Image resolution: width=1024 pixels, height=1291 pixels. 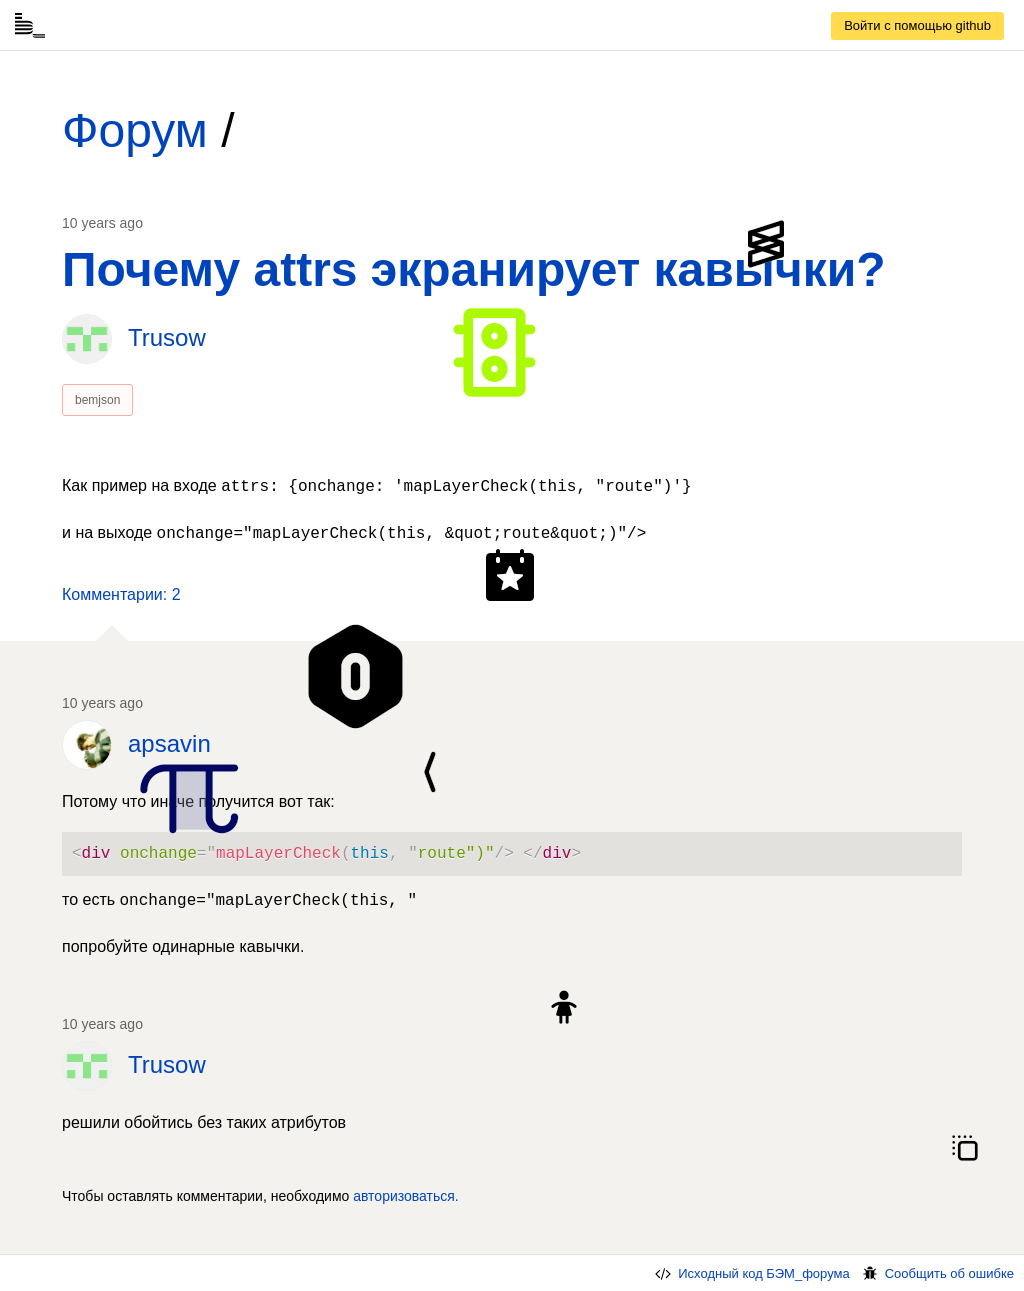 What do you see at coordinates (191, 797) in the screenshot?
I see `access mathematical or scientific calculator functions` at bounding box center [191, 797].